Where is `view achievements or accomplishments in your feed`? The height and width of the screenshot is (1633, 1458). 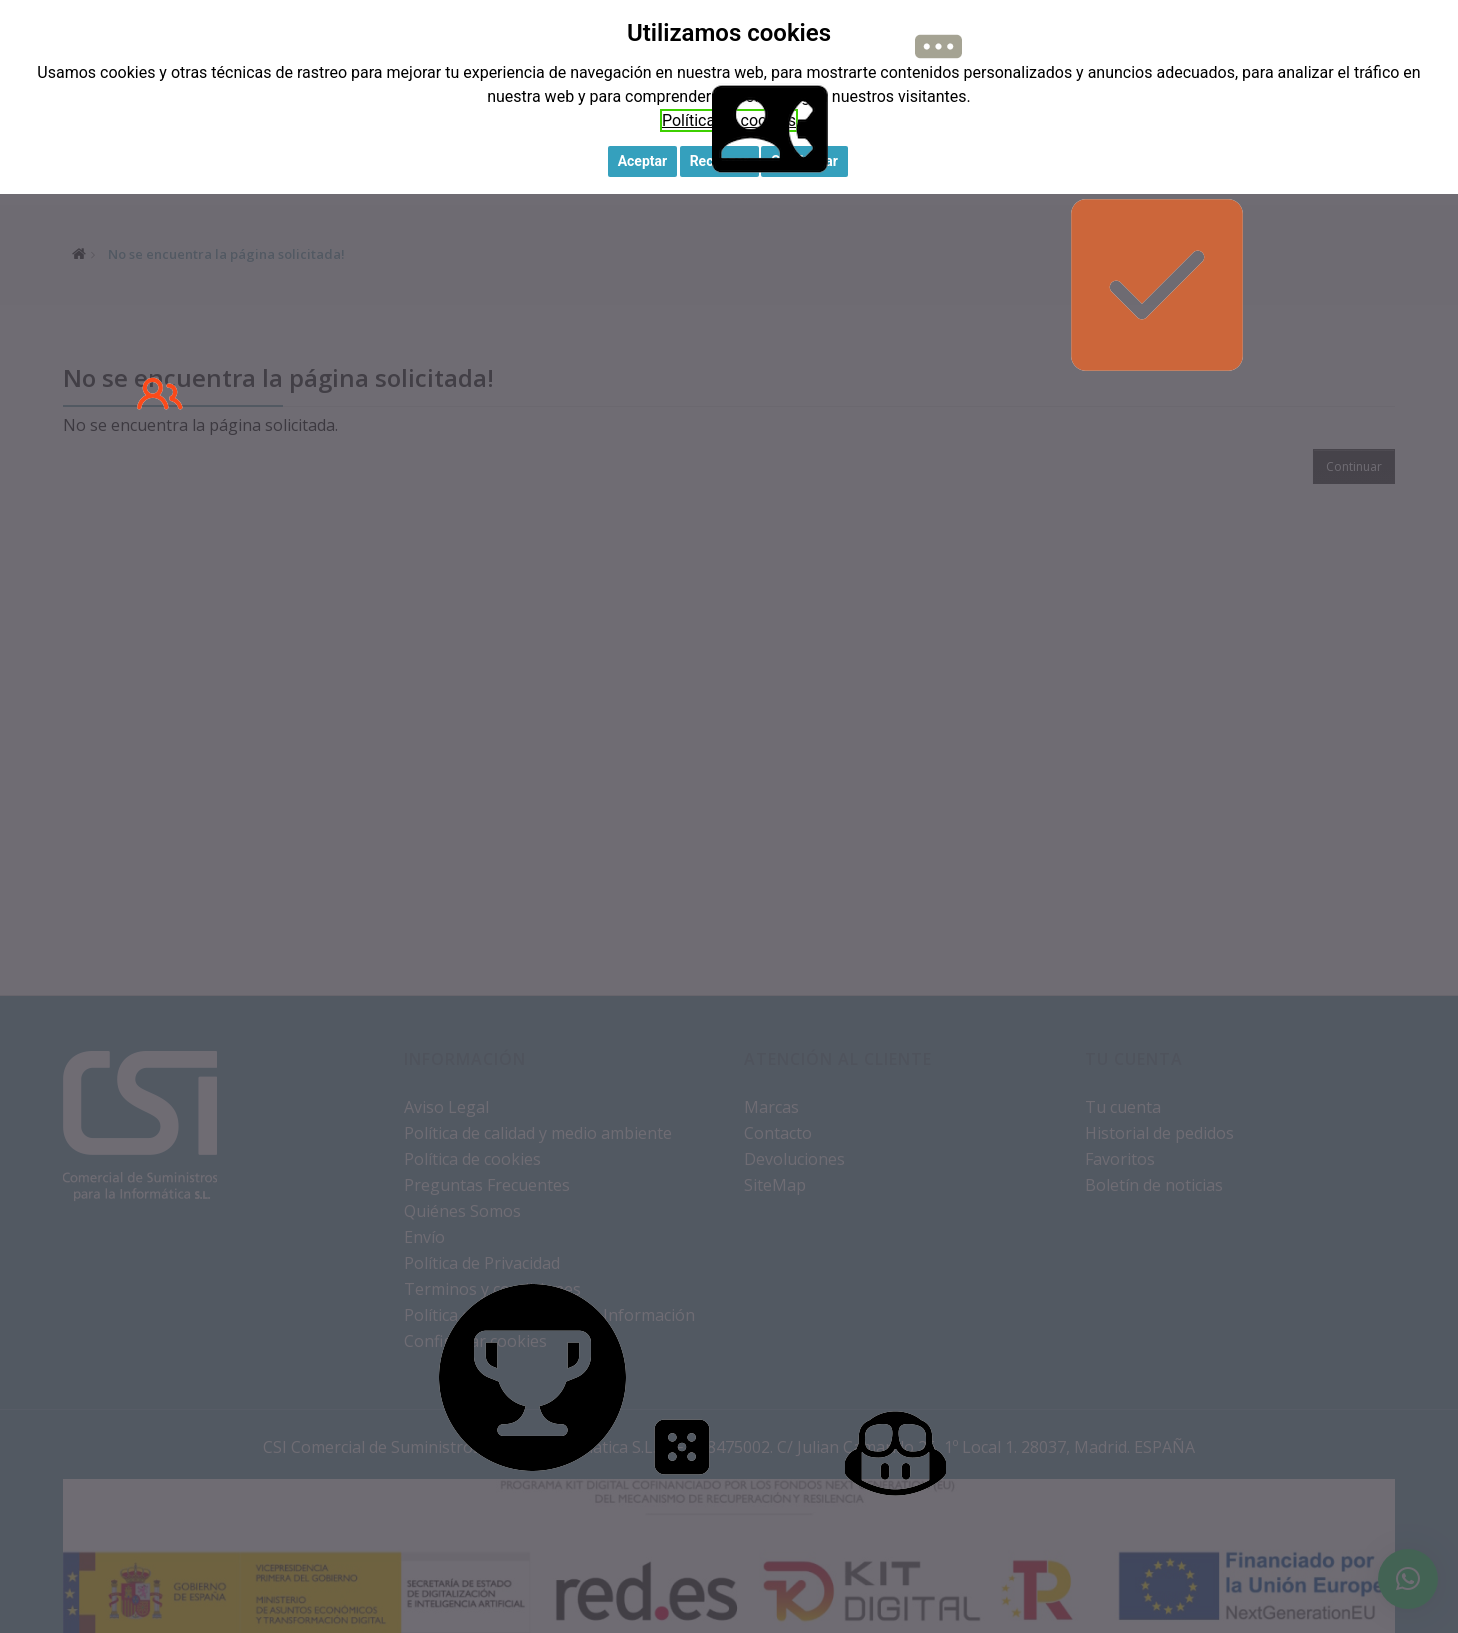
view achievements or accomplishments in your feed is located at coordinates (532, 1377).